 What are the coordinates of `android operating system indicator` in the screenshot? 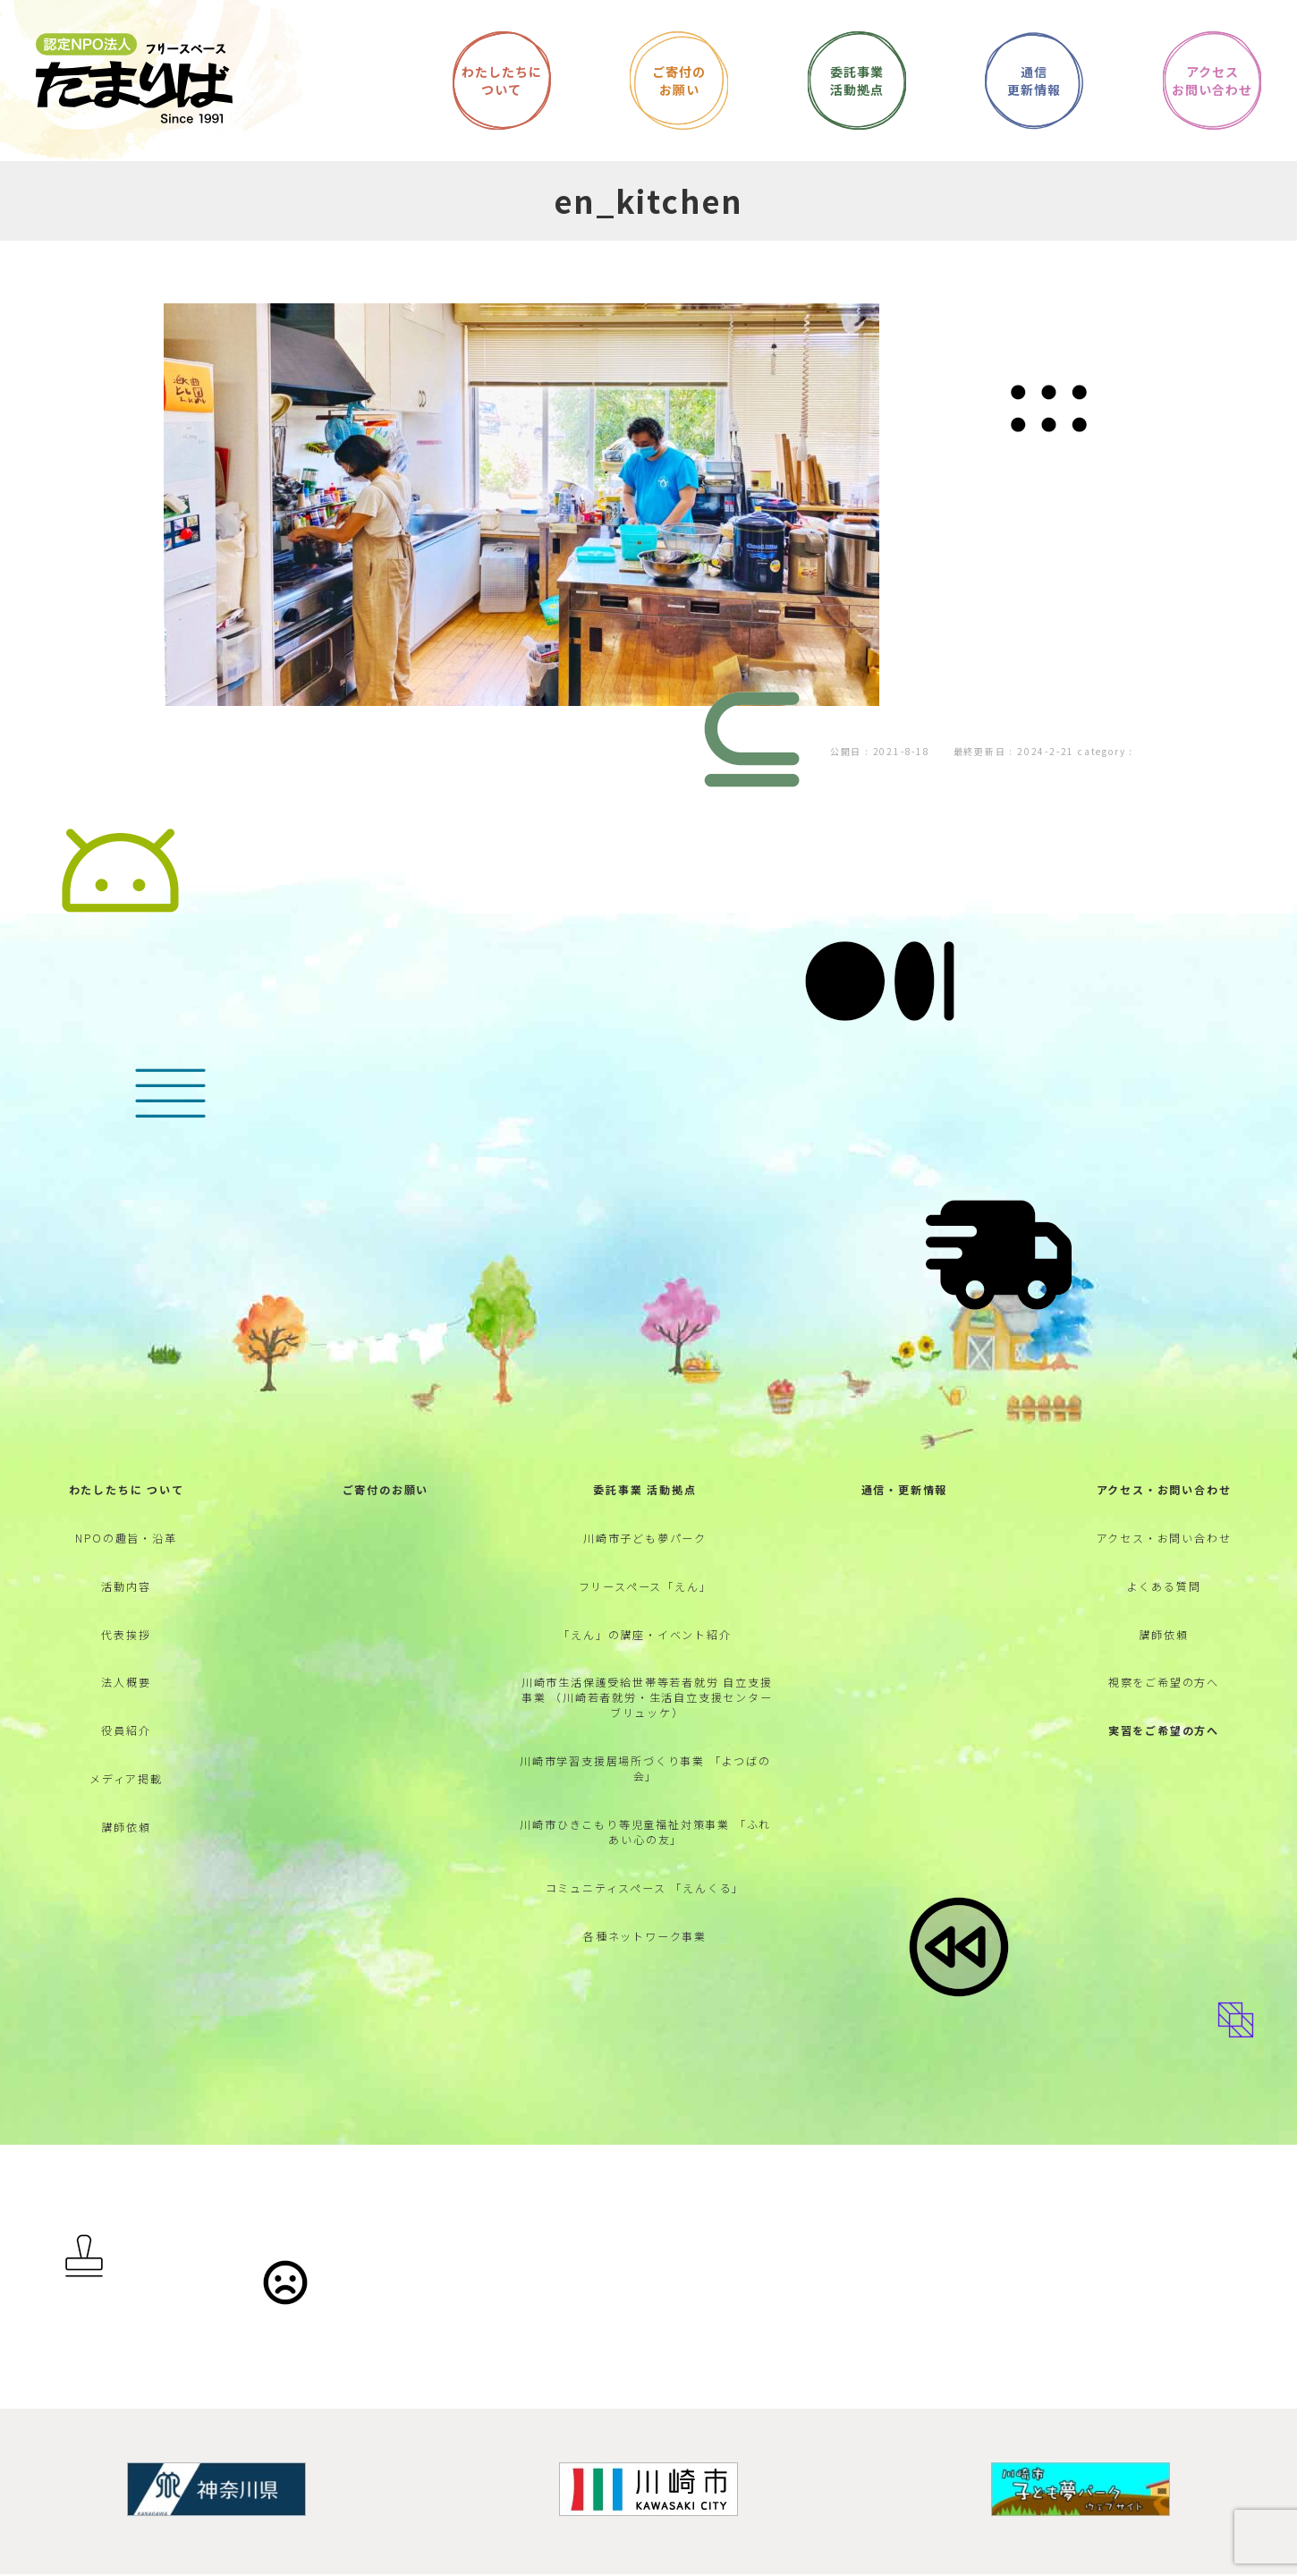 It's located at (120, 874).